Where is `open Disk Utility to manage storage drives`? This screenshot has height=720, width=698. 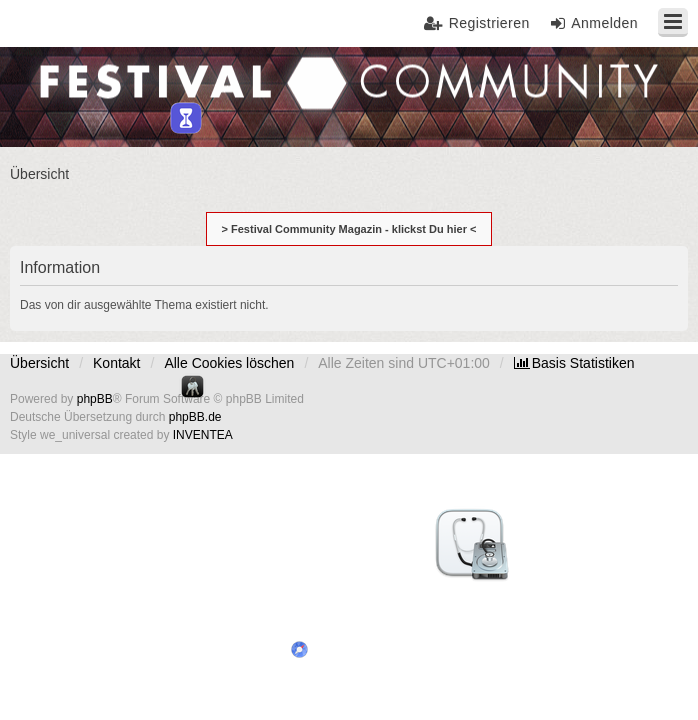
open Disk Utility to manage storage drives is located at coordinates (469, 542).